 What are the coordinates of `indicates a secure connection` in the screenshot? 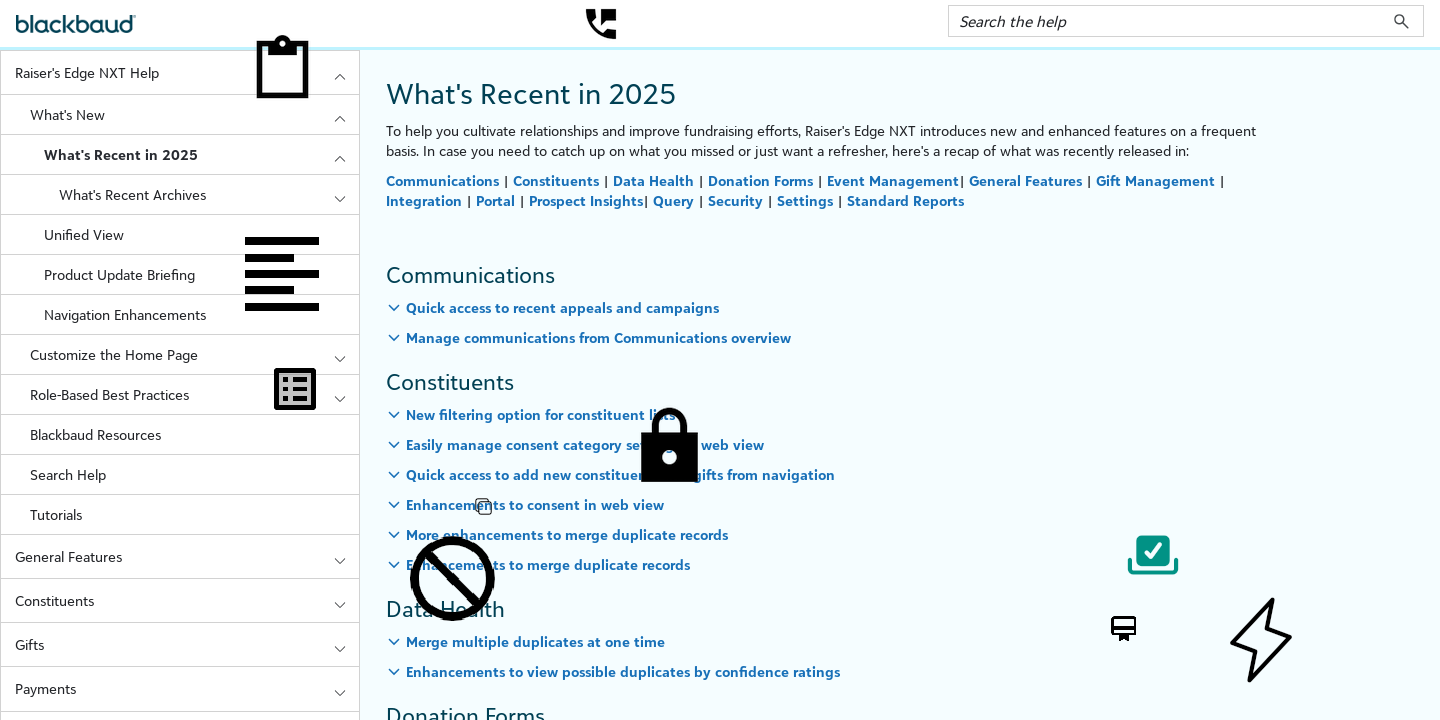 It's located at (669, 446).